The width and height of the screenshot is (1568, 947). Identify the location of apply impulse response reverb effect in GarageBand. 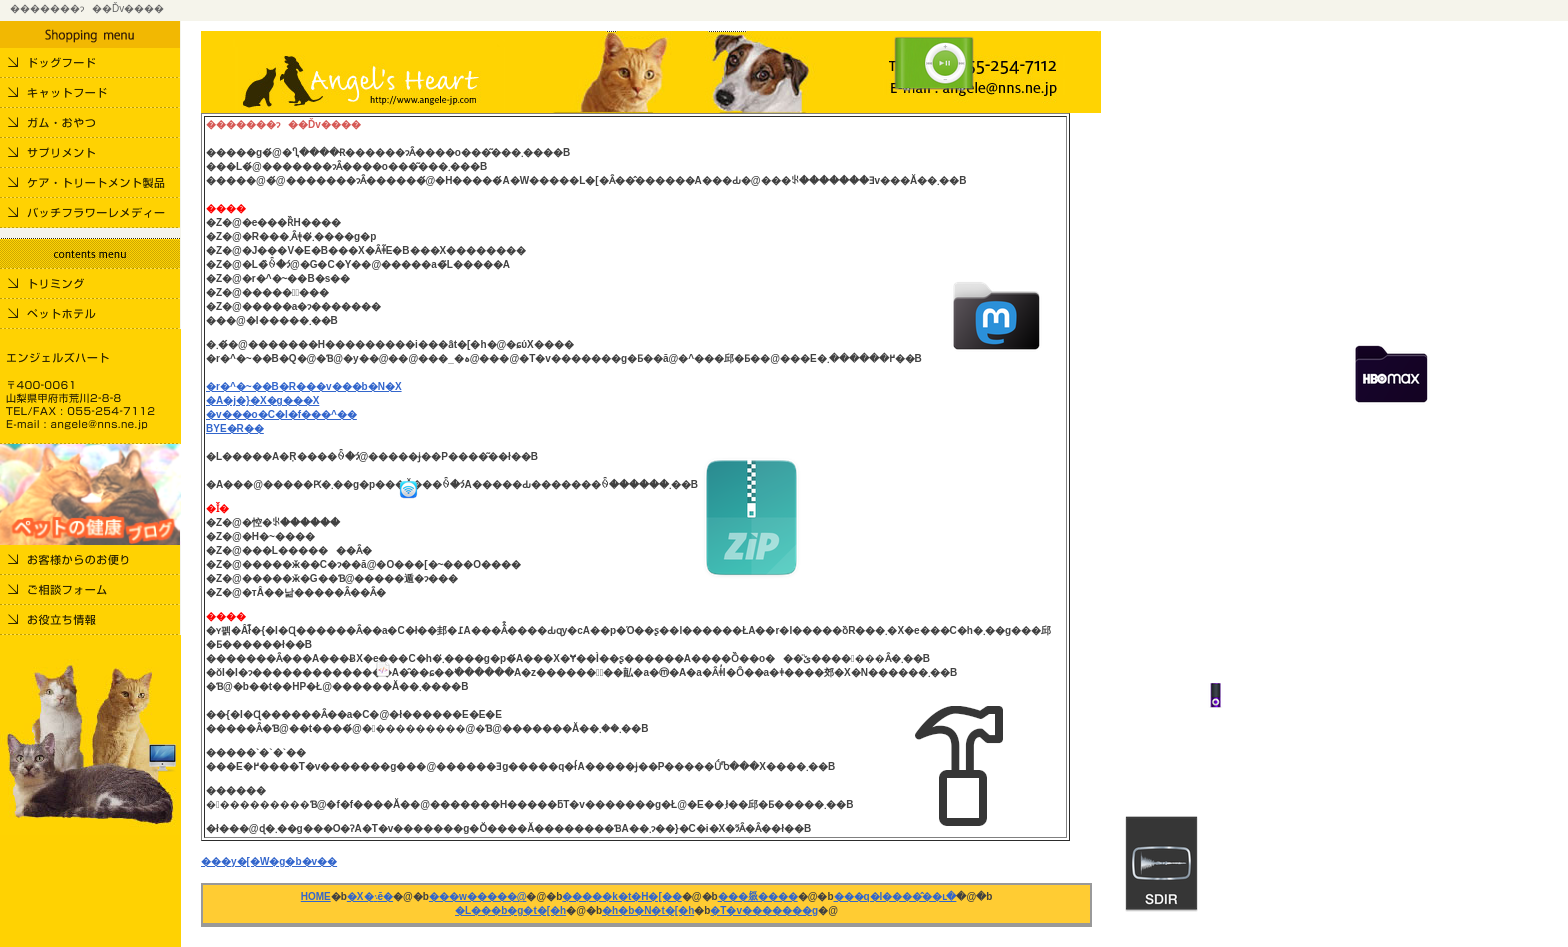
(1161, 865).